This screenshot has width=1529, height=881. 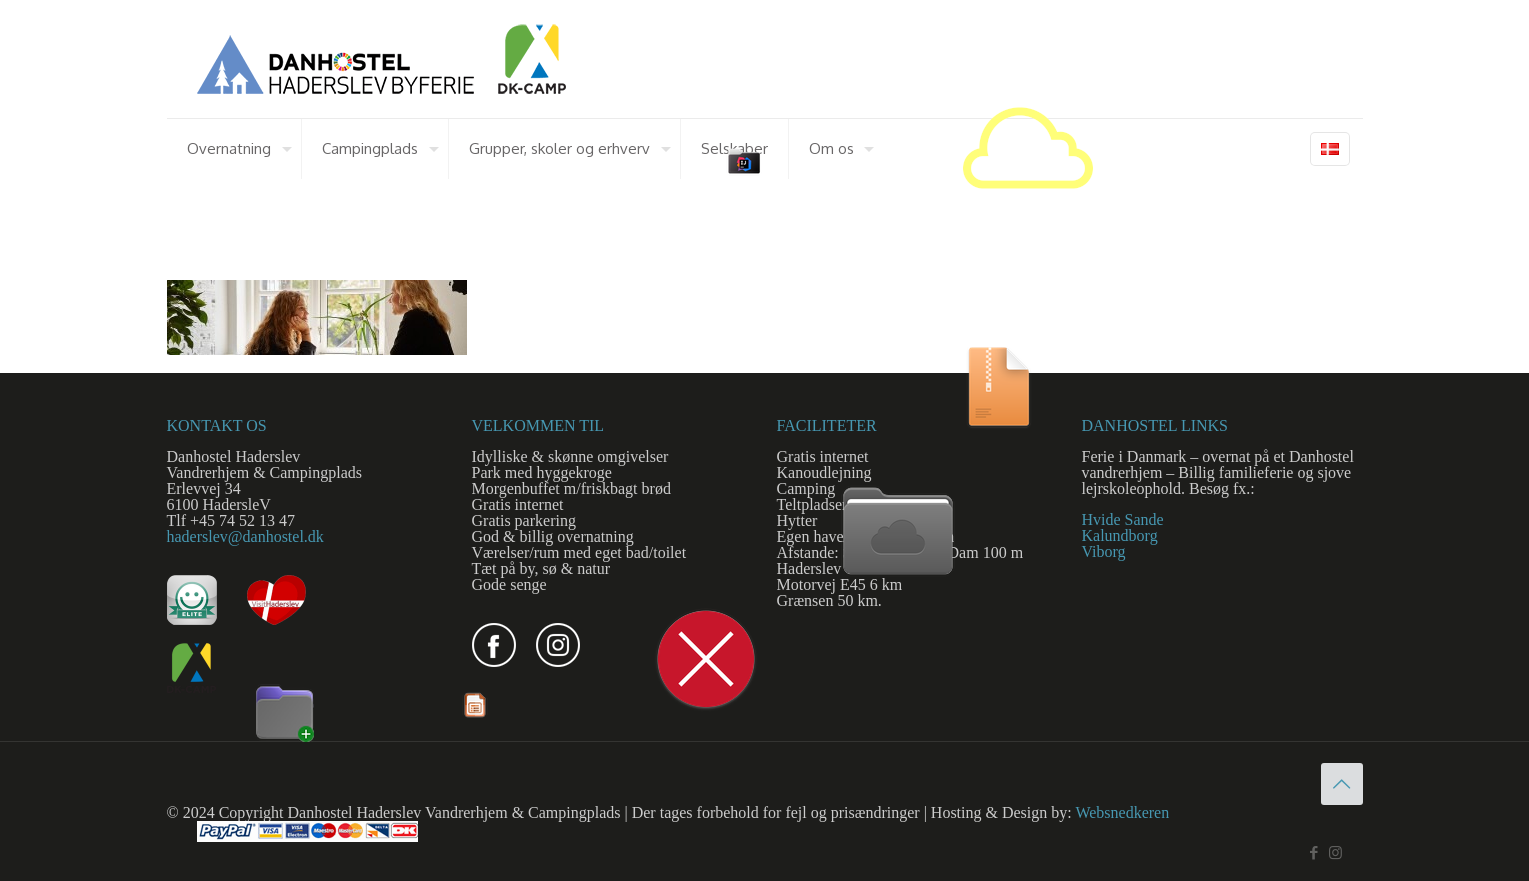 What do you see at coordinates (475, 705) in the screenshot?
I see `libreoffice impress presentation file` at bounding box center [475, 705].